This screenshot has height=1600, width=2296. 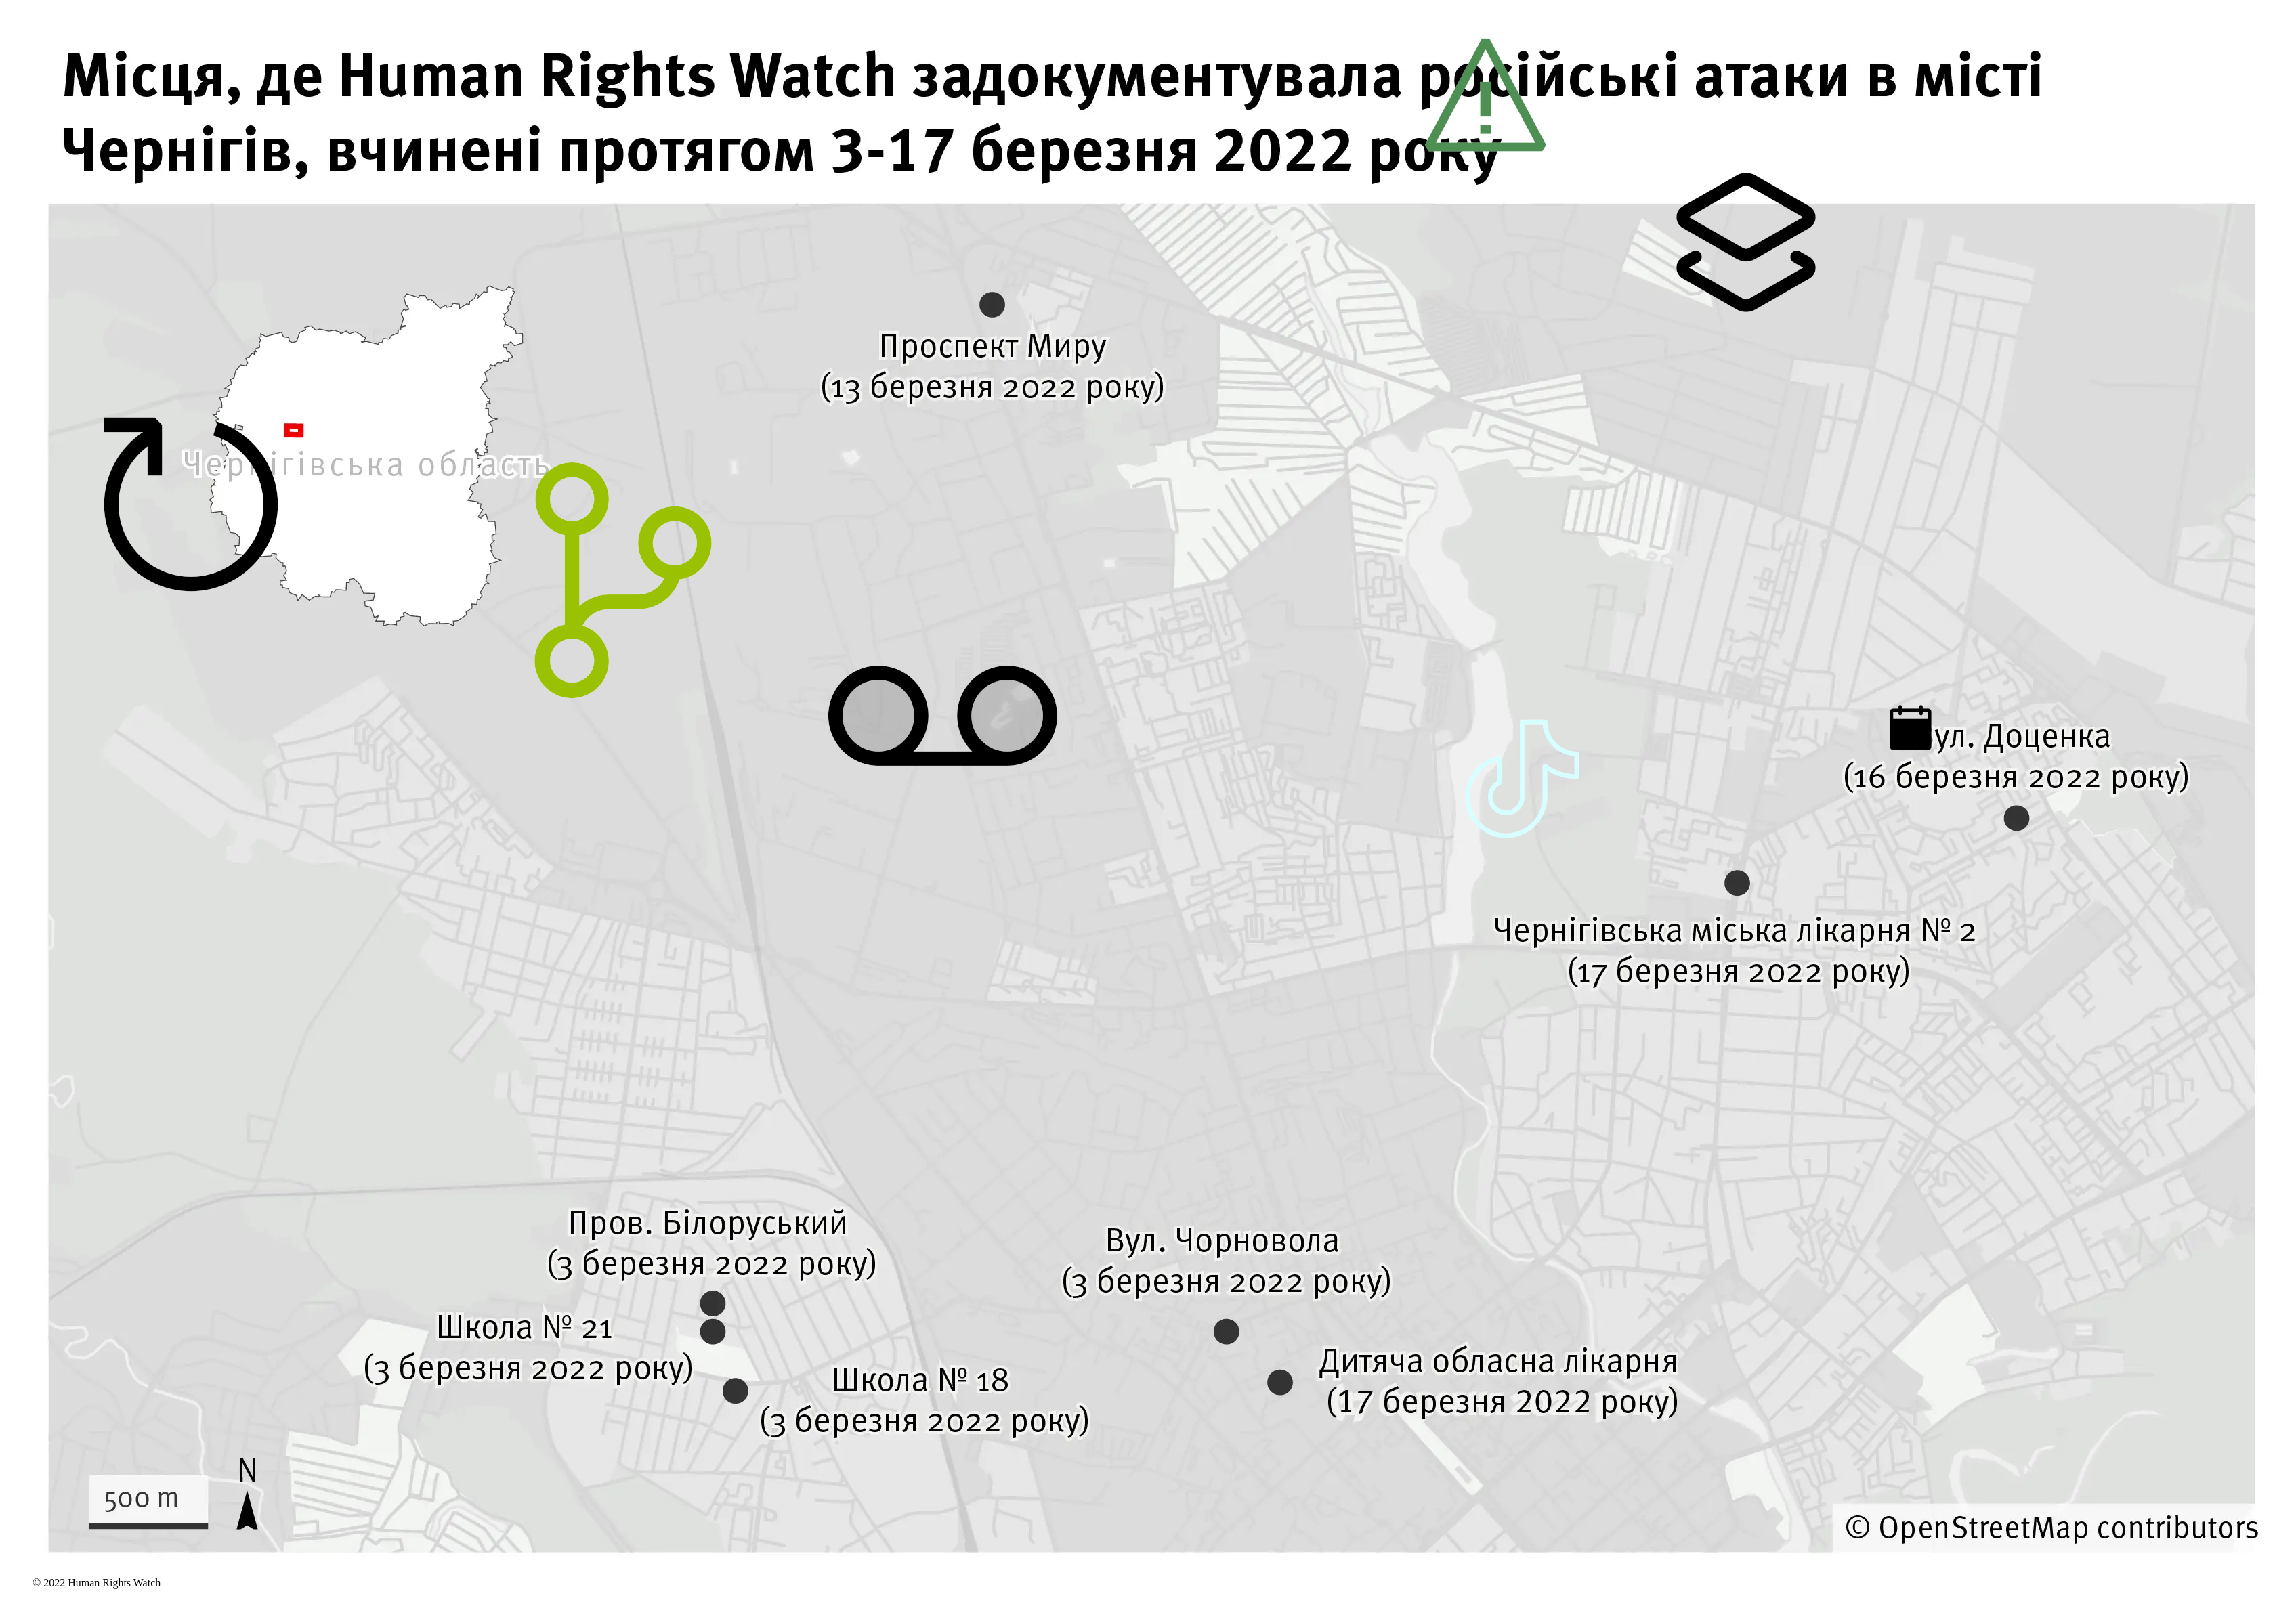 What do you see at coordinates (1746, 242) in the screenshot?
I see `view or manage layers` at bounding box center [1746, 242].